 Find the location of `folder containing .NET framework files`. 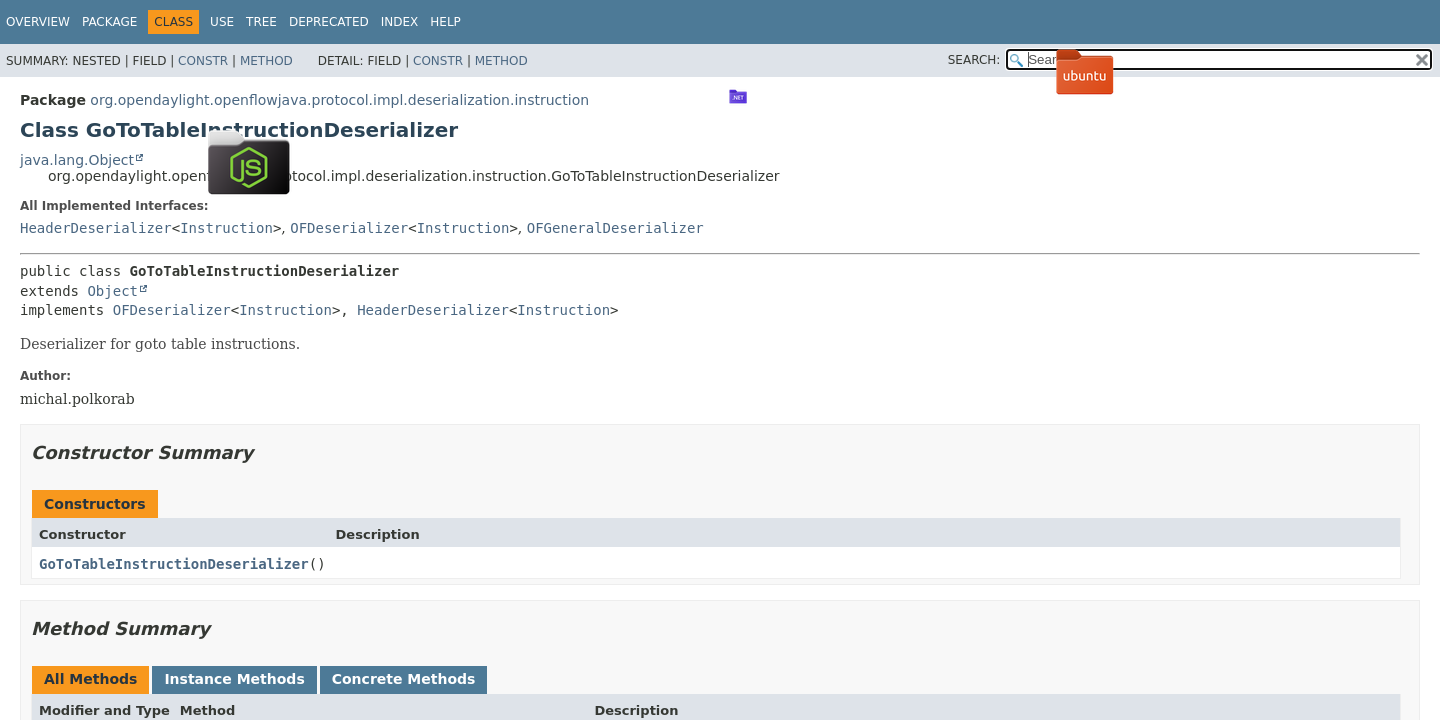

folder containing .NET framework files is located at coordinates (738, 97).